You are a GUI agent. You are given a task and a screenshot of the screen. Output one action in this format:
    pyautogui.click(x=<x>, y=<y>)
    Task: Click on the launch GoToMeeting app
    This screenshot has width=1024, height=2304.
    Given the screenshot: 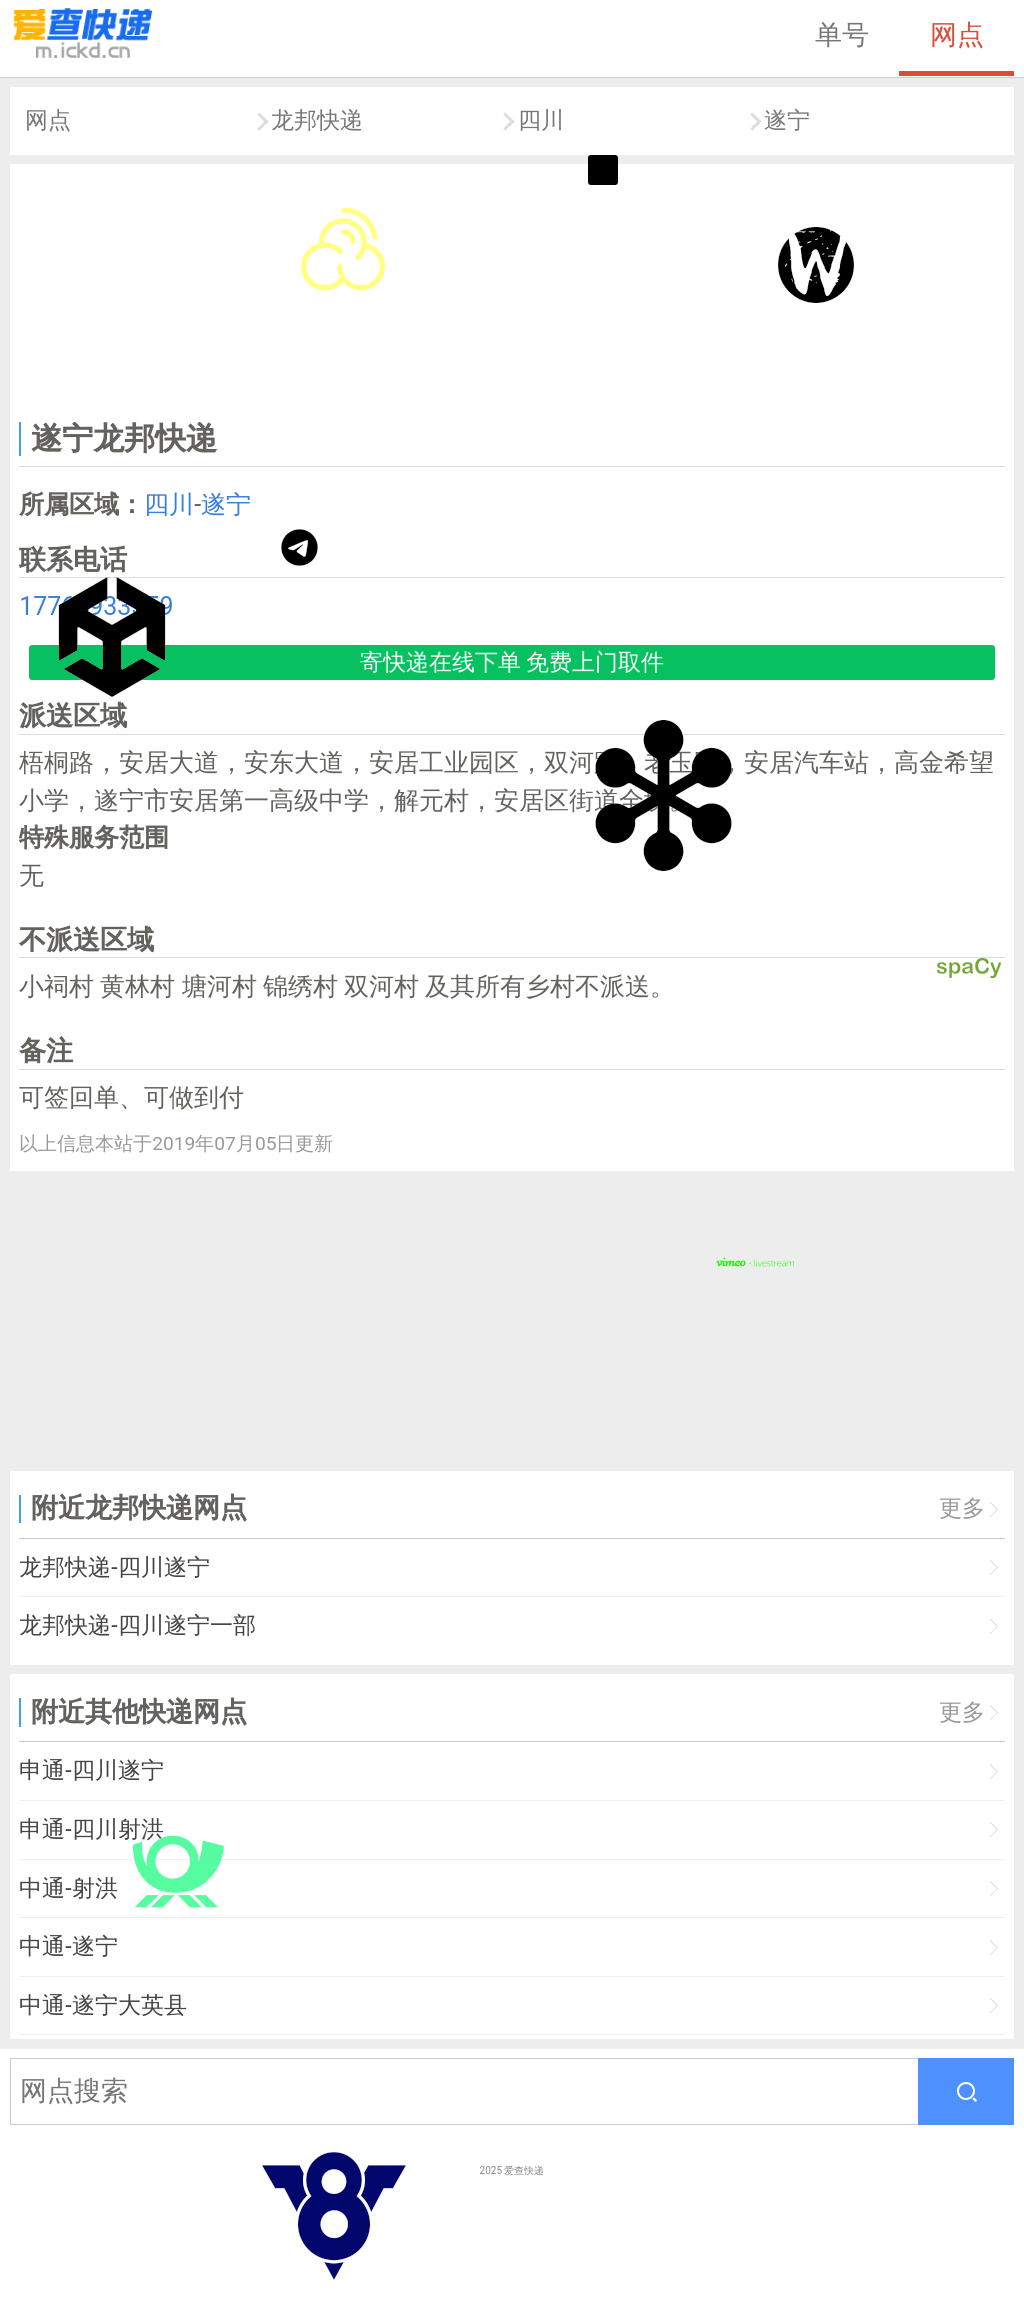 What is the action you would take?
    pyautogui.click(x=663, y=795)
    